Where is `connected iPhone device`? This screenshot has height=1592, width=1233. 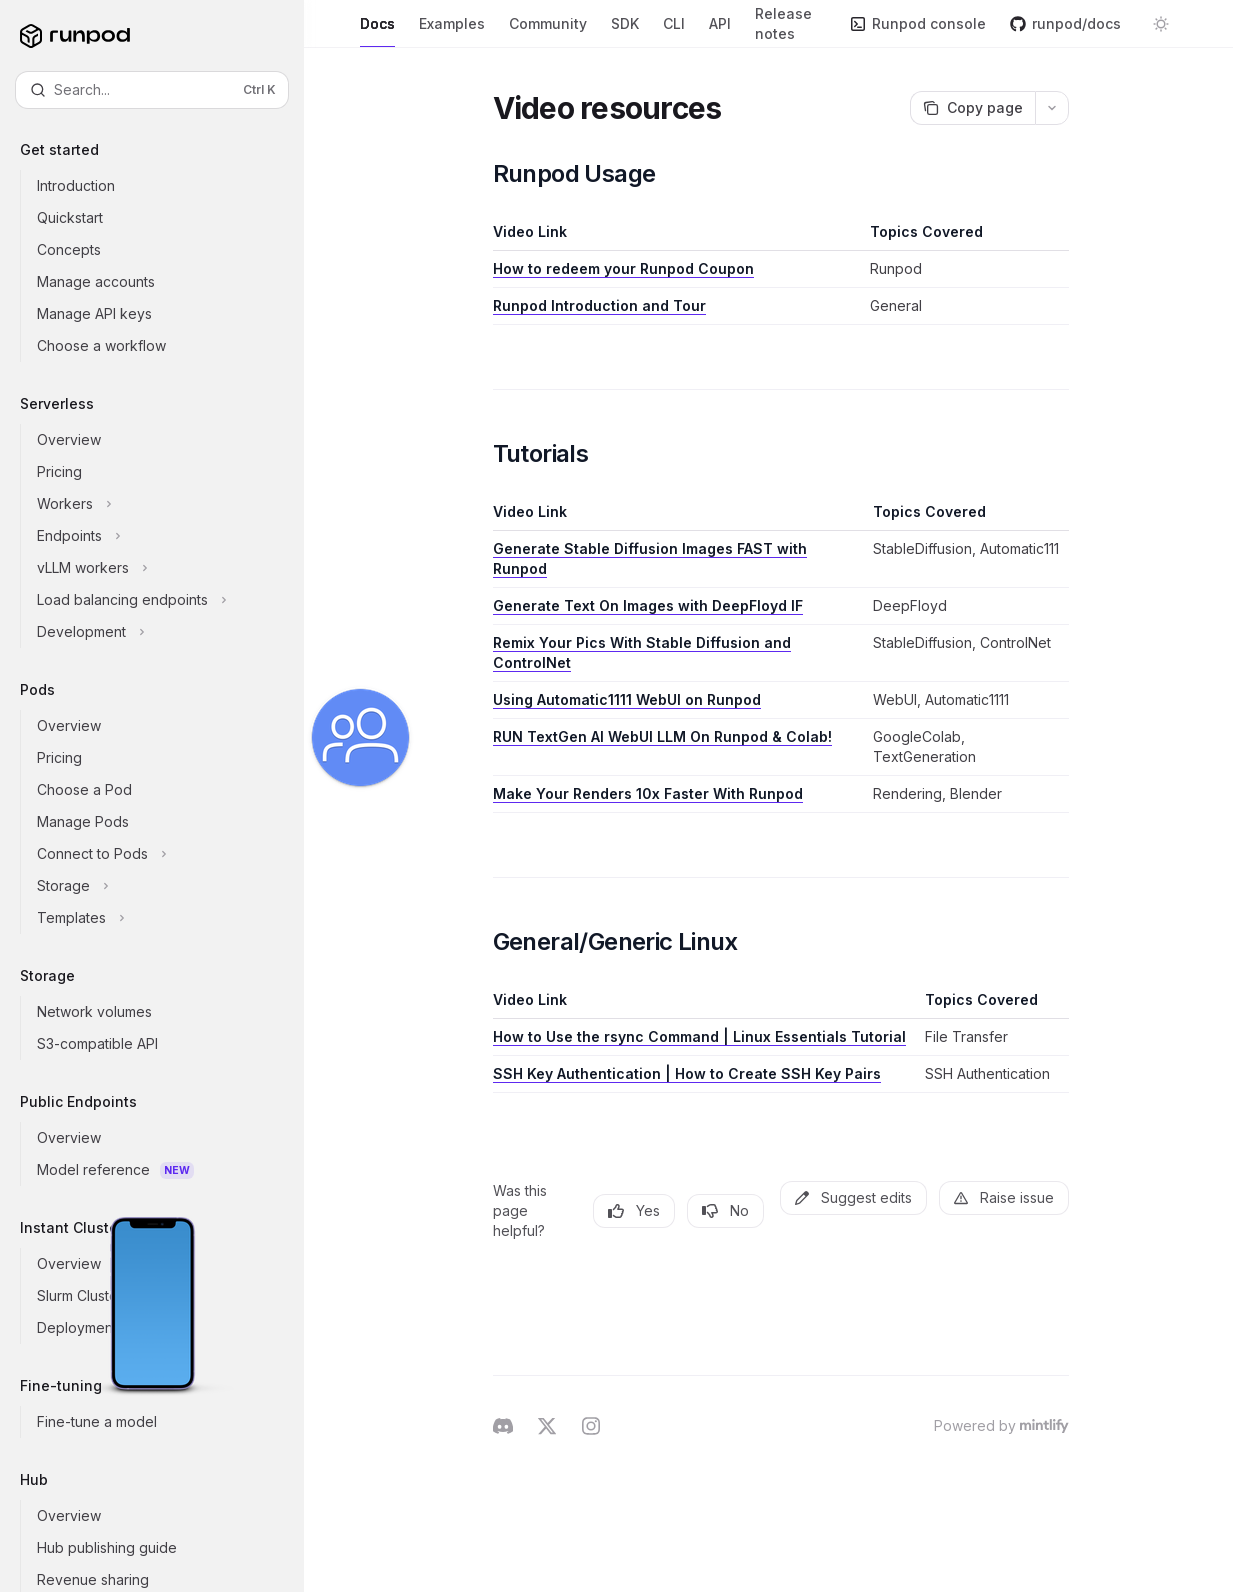 connected iPhone device is located at coordinates (152, 1306).